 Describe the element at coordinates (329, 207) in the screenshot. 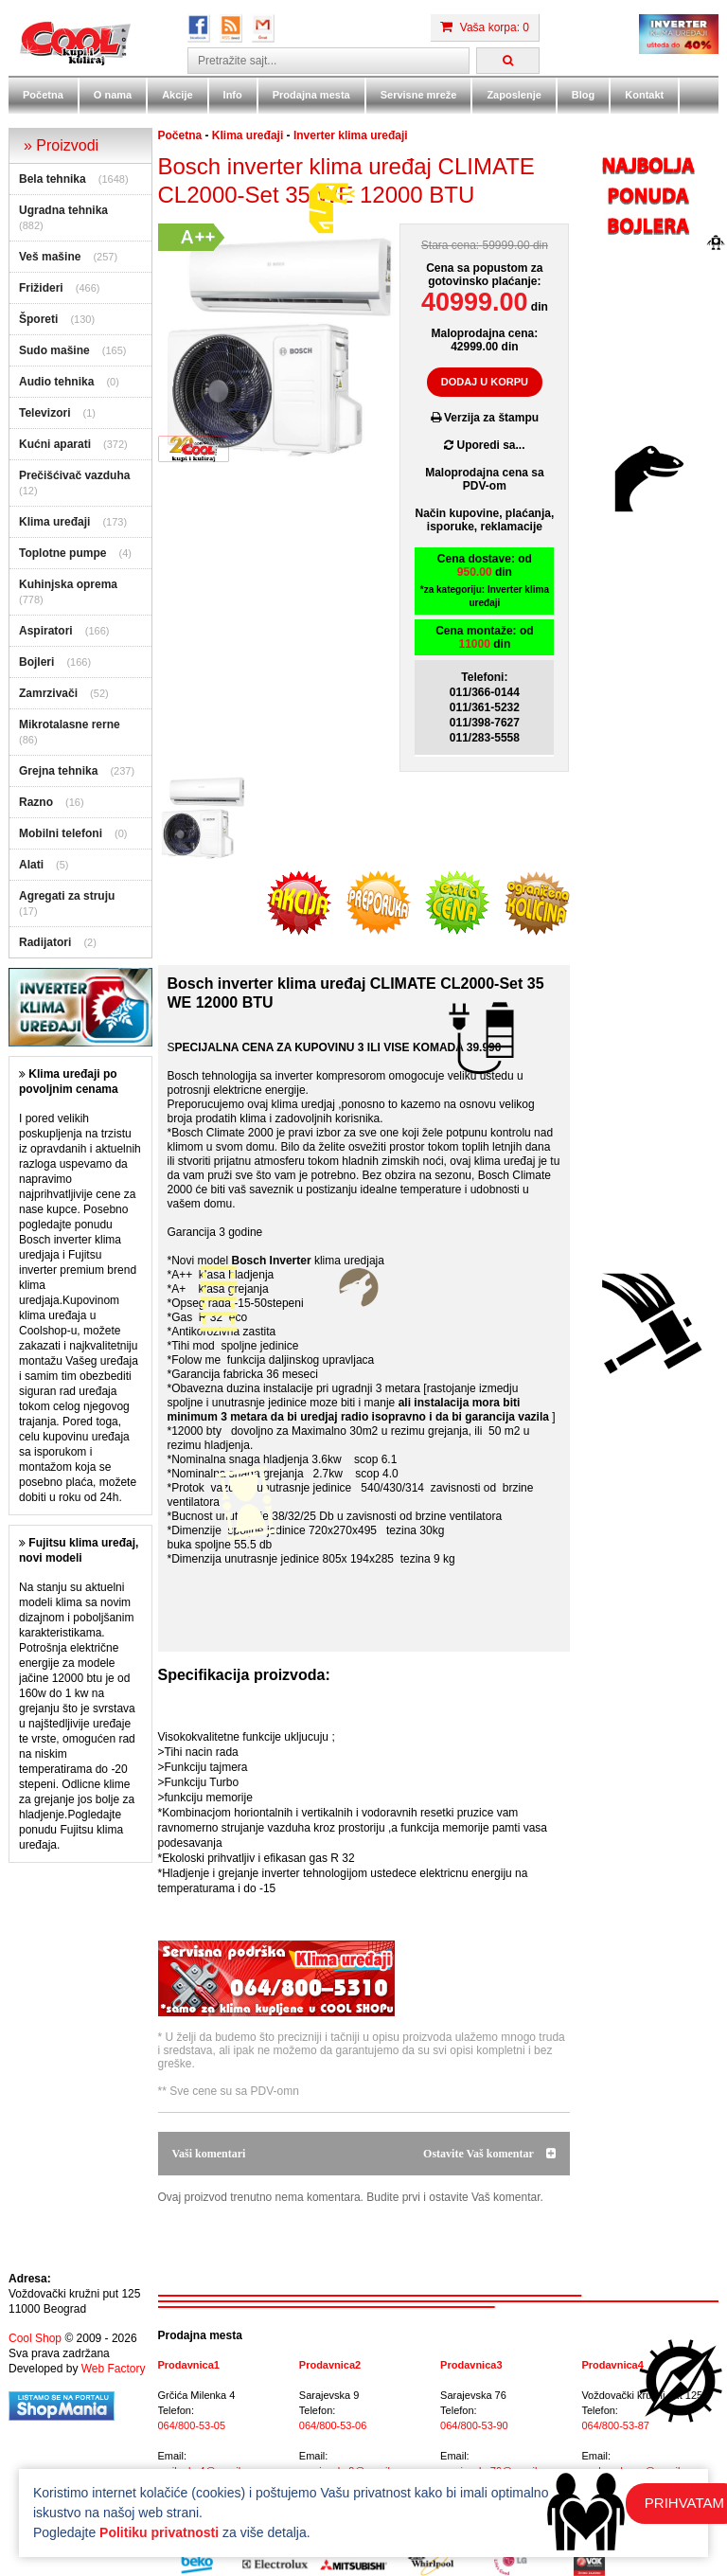

I see `access snake totem or serpent-themed game content` at that location.